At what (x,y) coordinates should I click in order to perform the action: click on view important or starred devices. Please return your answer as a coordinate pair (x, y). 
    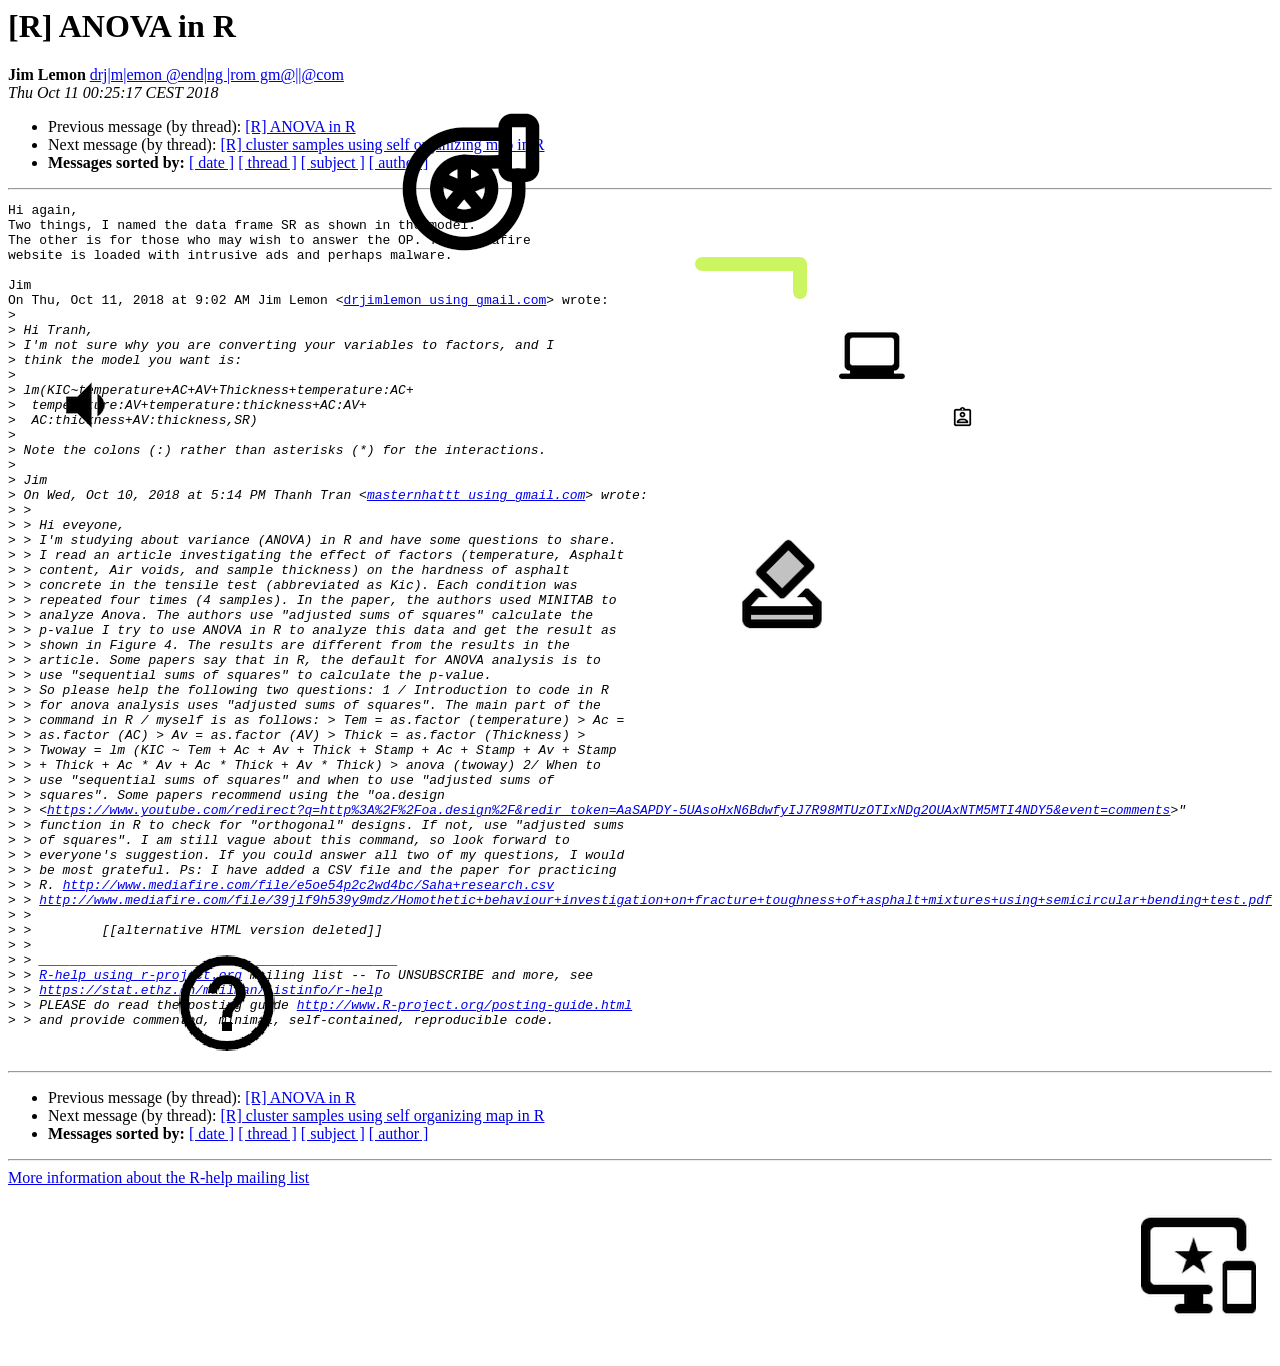
    Looking at the image, I should click on (1198, 1265).